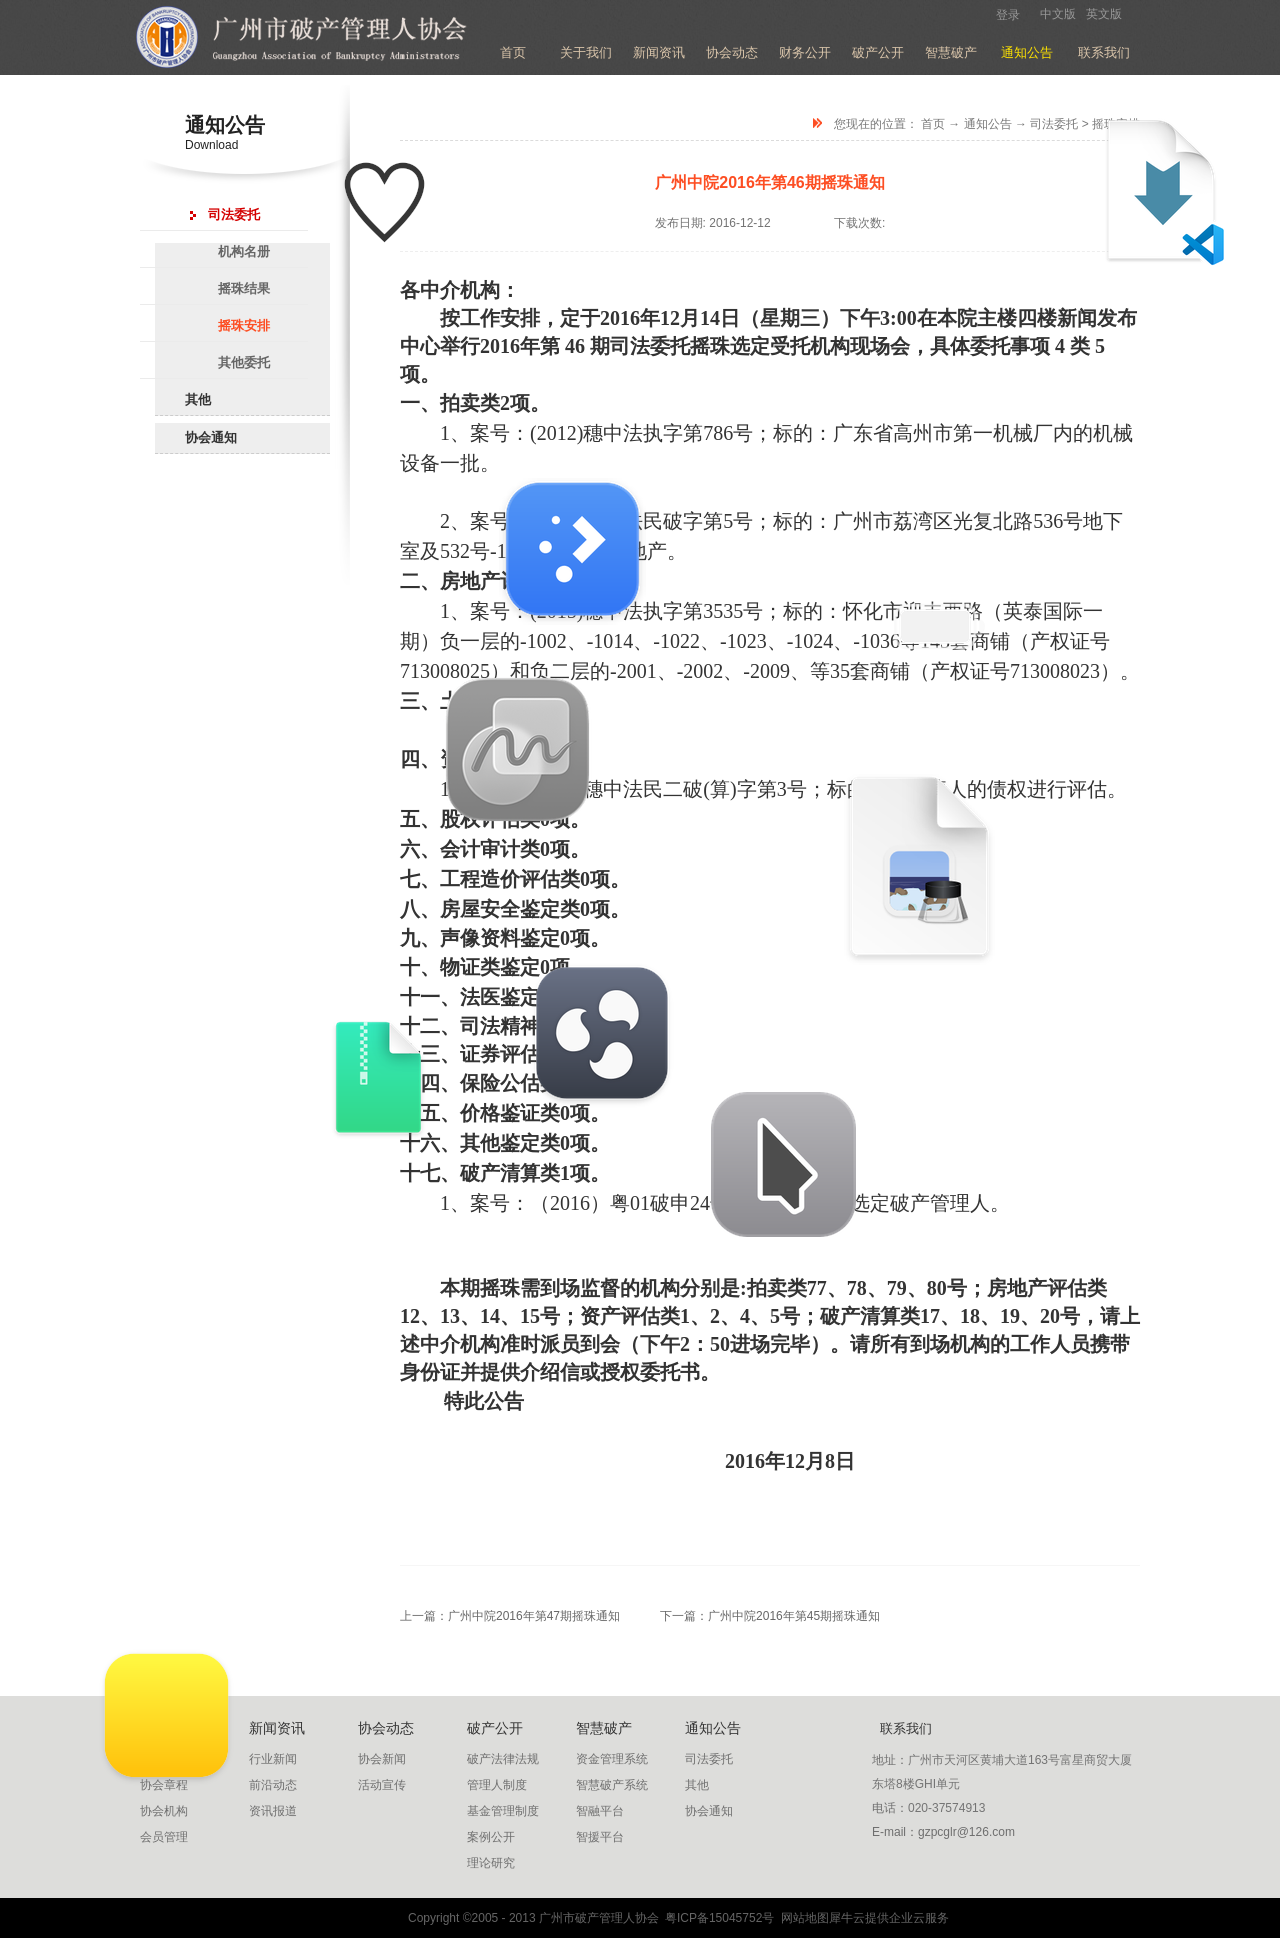 This screenshot has height=1938, width=1280. I want to click on compressed archive file (.tar.xz format), so click(378, 1079).